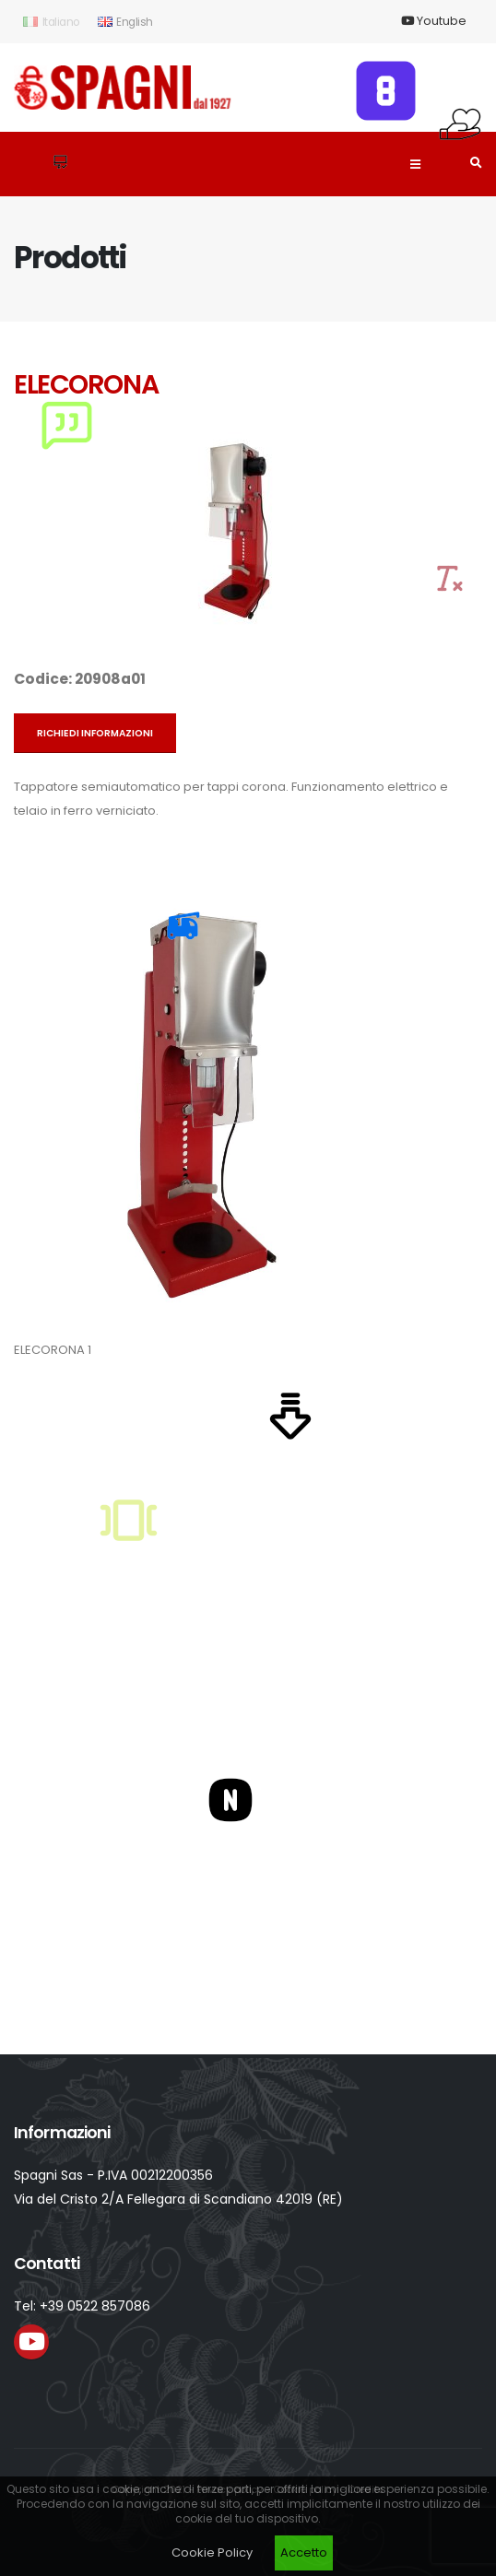 The width and height of the screenshot is (496, 2576). Describe the element at coordinates (290, 1417) in the screenshot. I see `download all items in queue` at that location.